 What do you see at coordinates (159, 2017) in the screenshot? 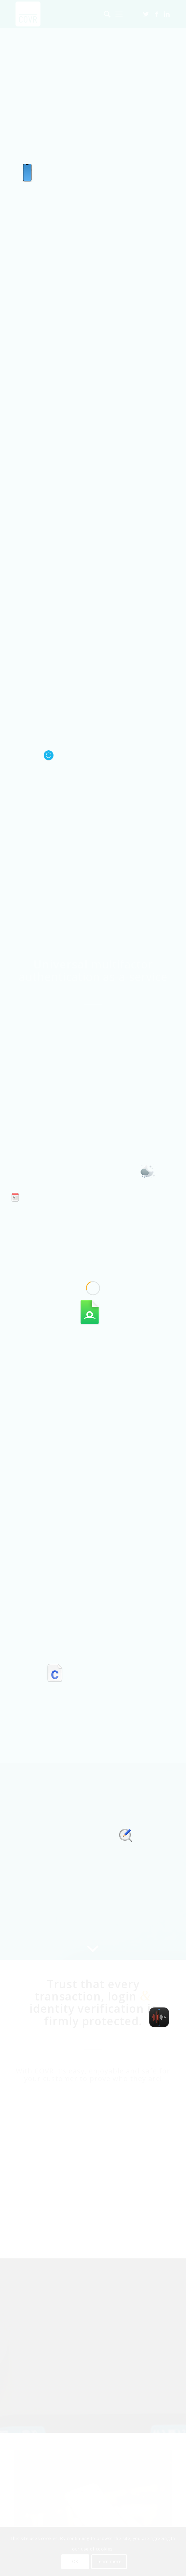
I see `open voice memos app` at bounding box center [159, 2017].